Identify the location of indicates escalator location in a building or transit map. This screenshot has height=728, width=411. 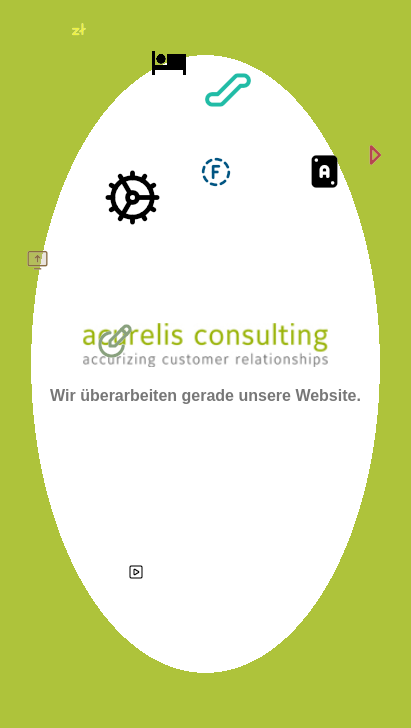
(228, 90).